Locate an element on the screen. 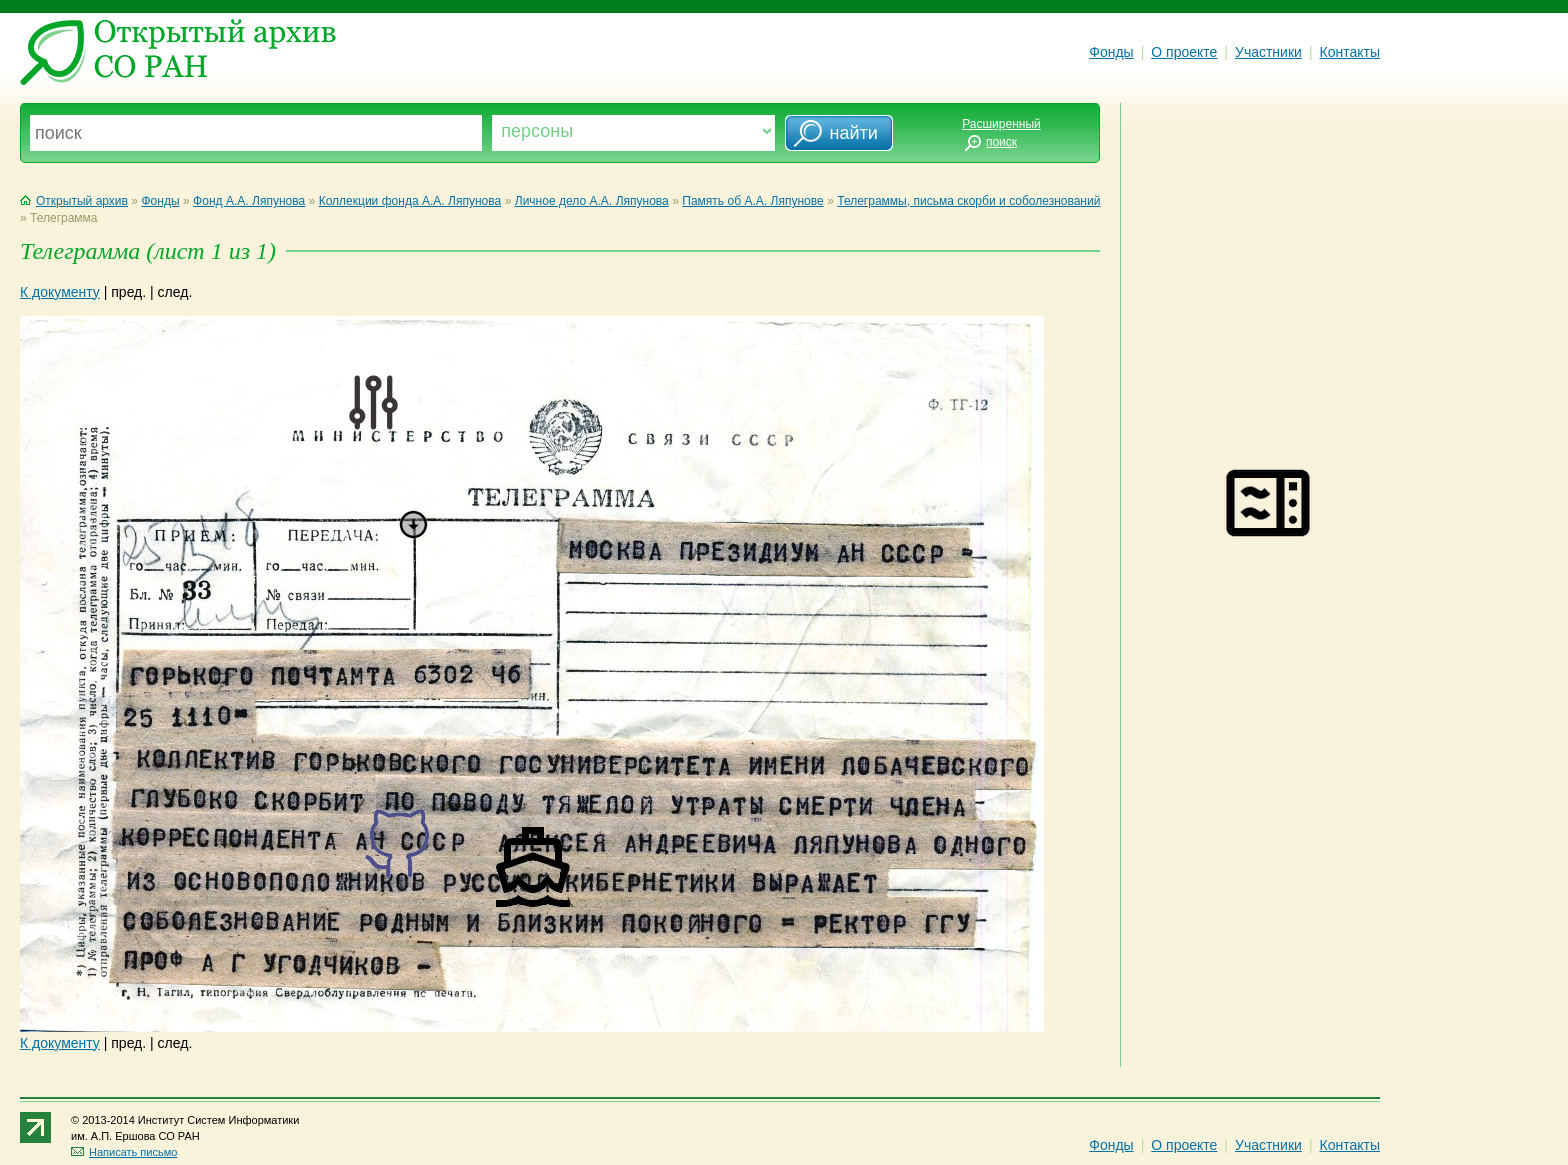  get directions by ferry or boat is located at coordinates (533, 867).